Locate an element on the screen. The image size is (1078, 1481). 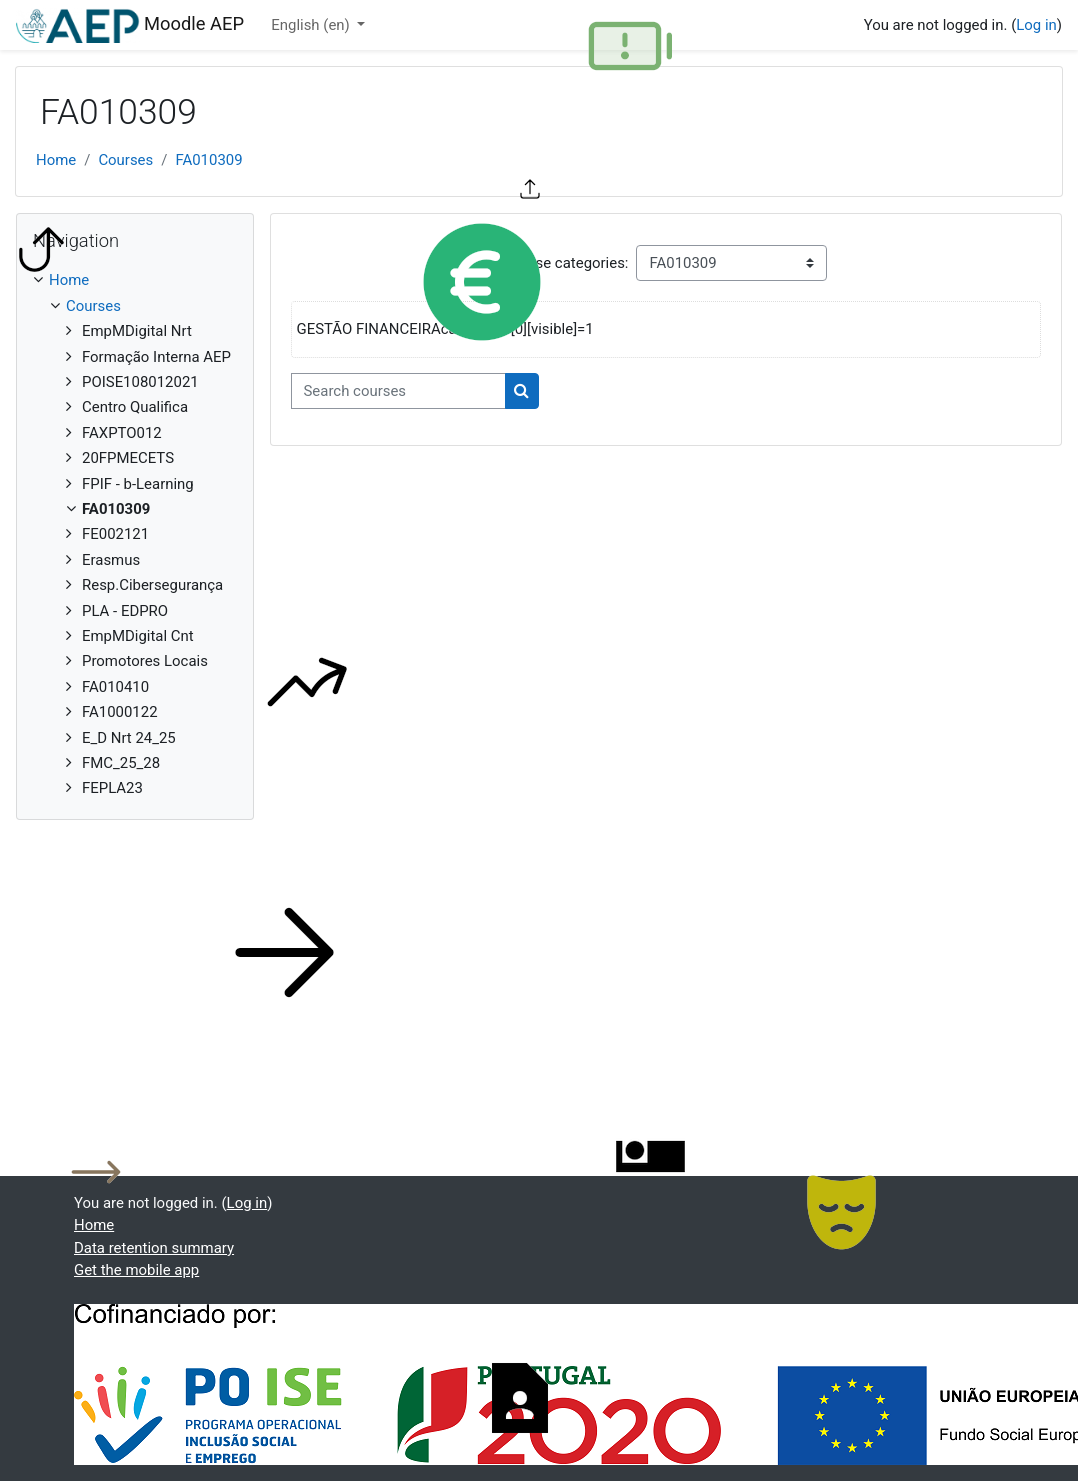
view trending or popular content is located at coordinates (307, 681).